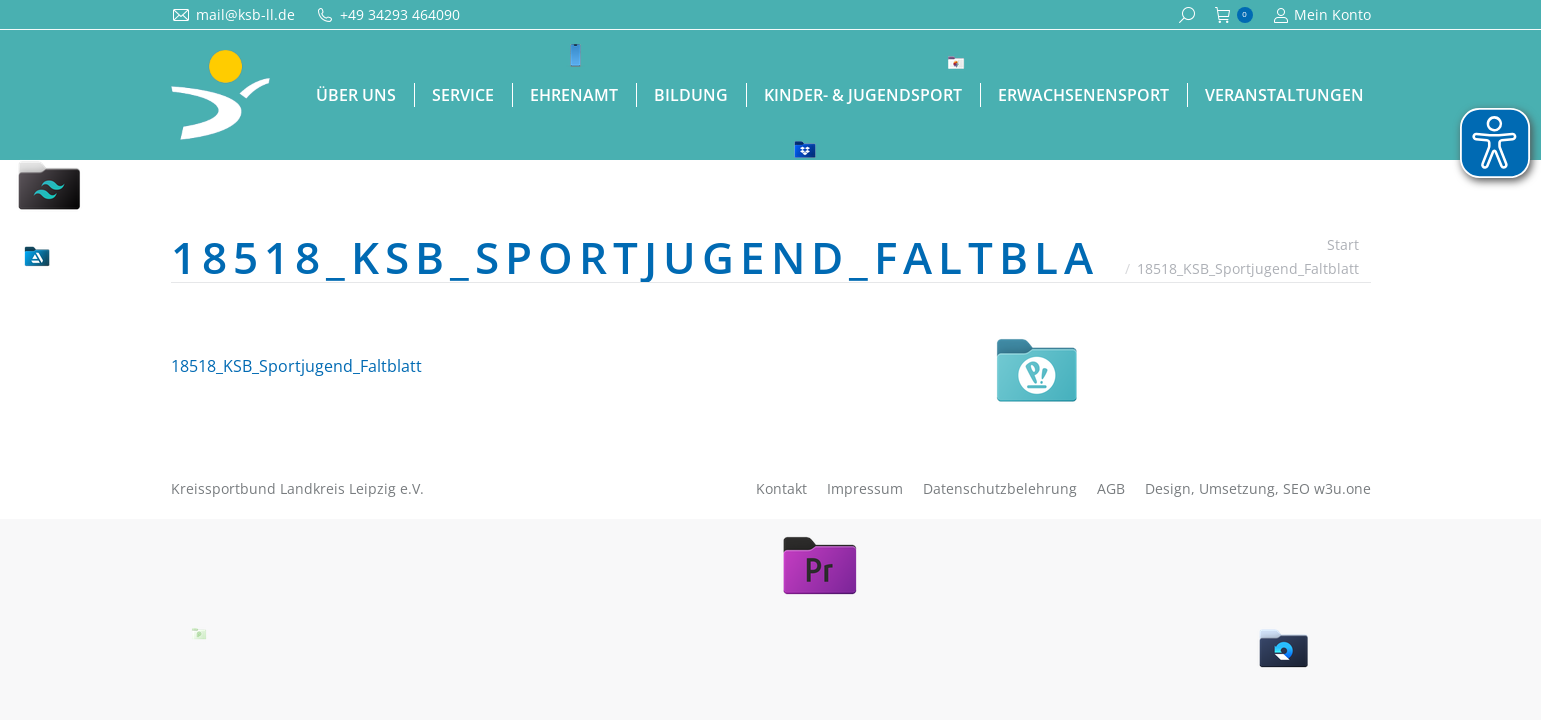 This screenshot has height=720, width=1541. I want to click on open your Dropbox synced folder, so click(805, 150).